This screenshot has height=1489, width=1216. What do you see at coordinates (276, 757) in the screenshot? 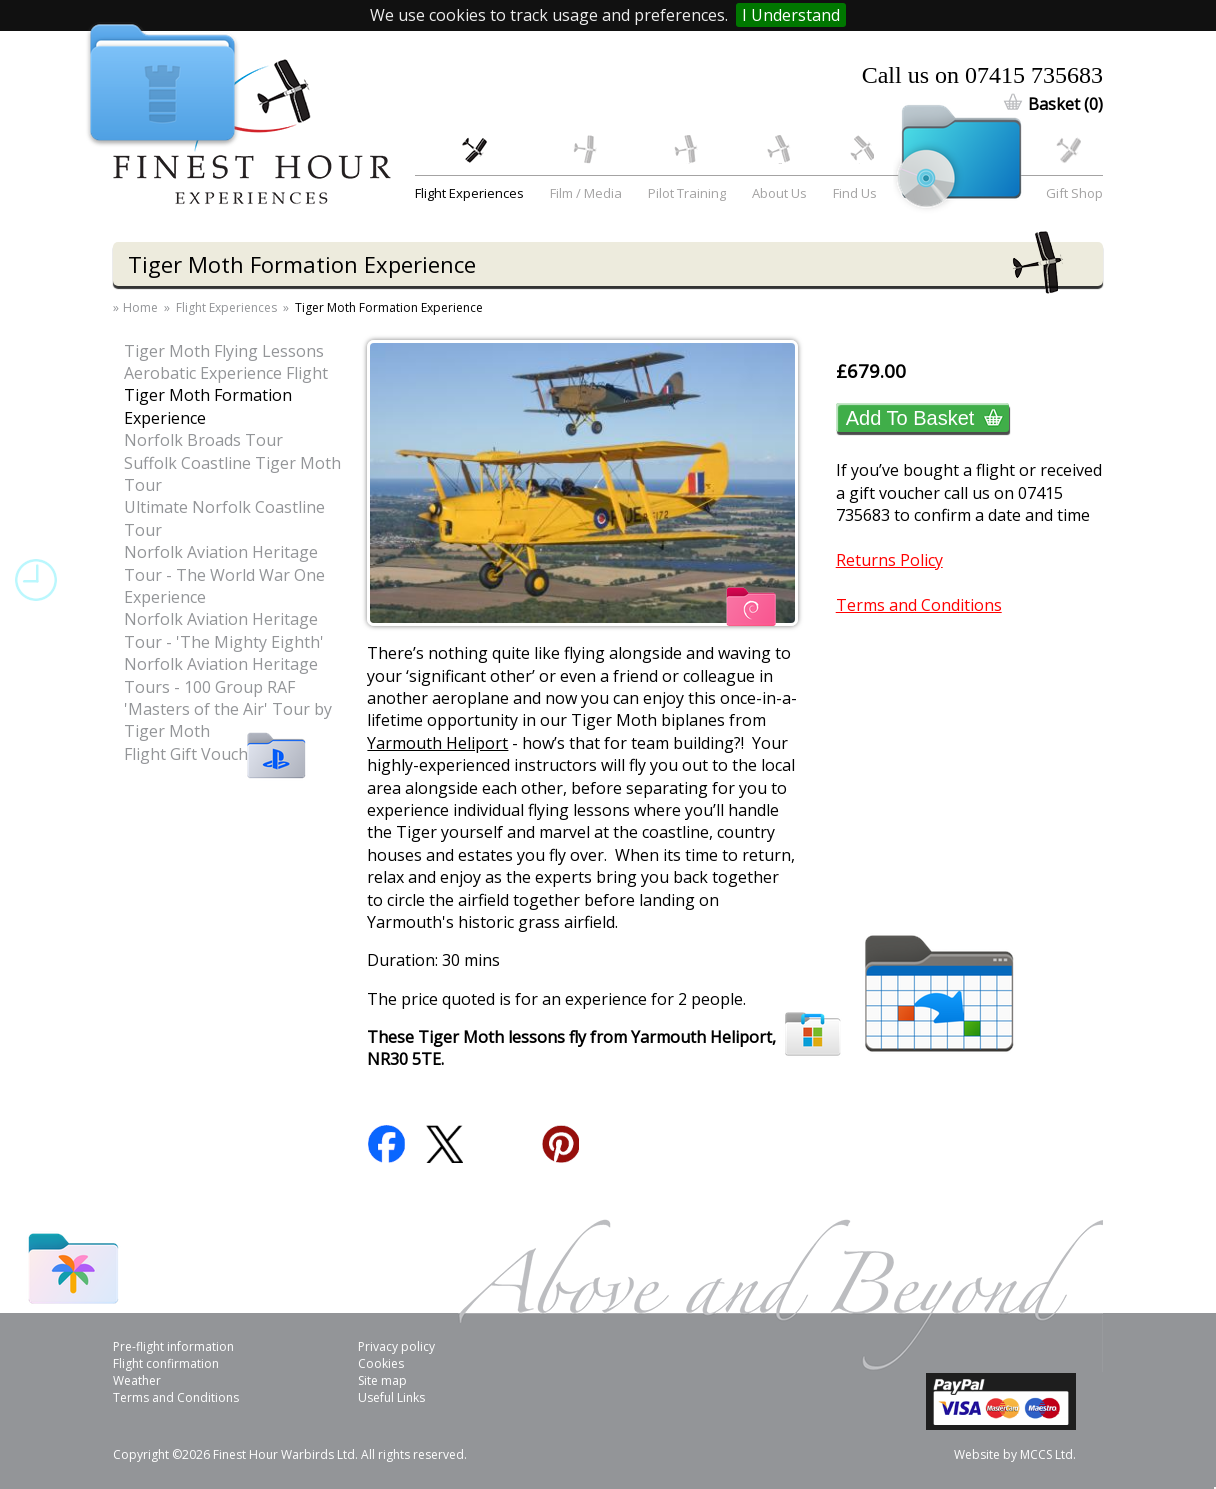
I see `open folder containing PlayStation games or content` at bounding box center [276, 757].